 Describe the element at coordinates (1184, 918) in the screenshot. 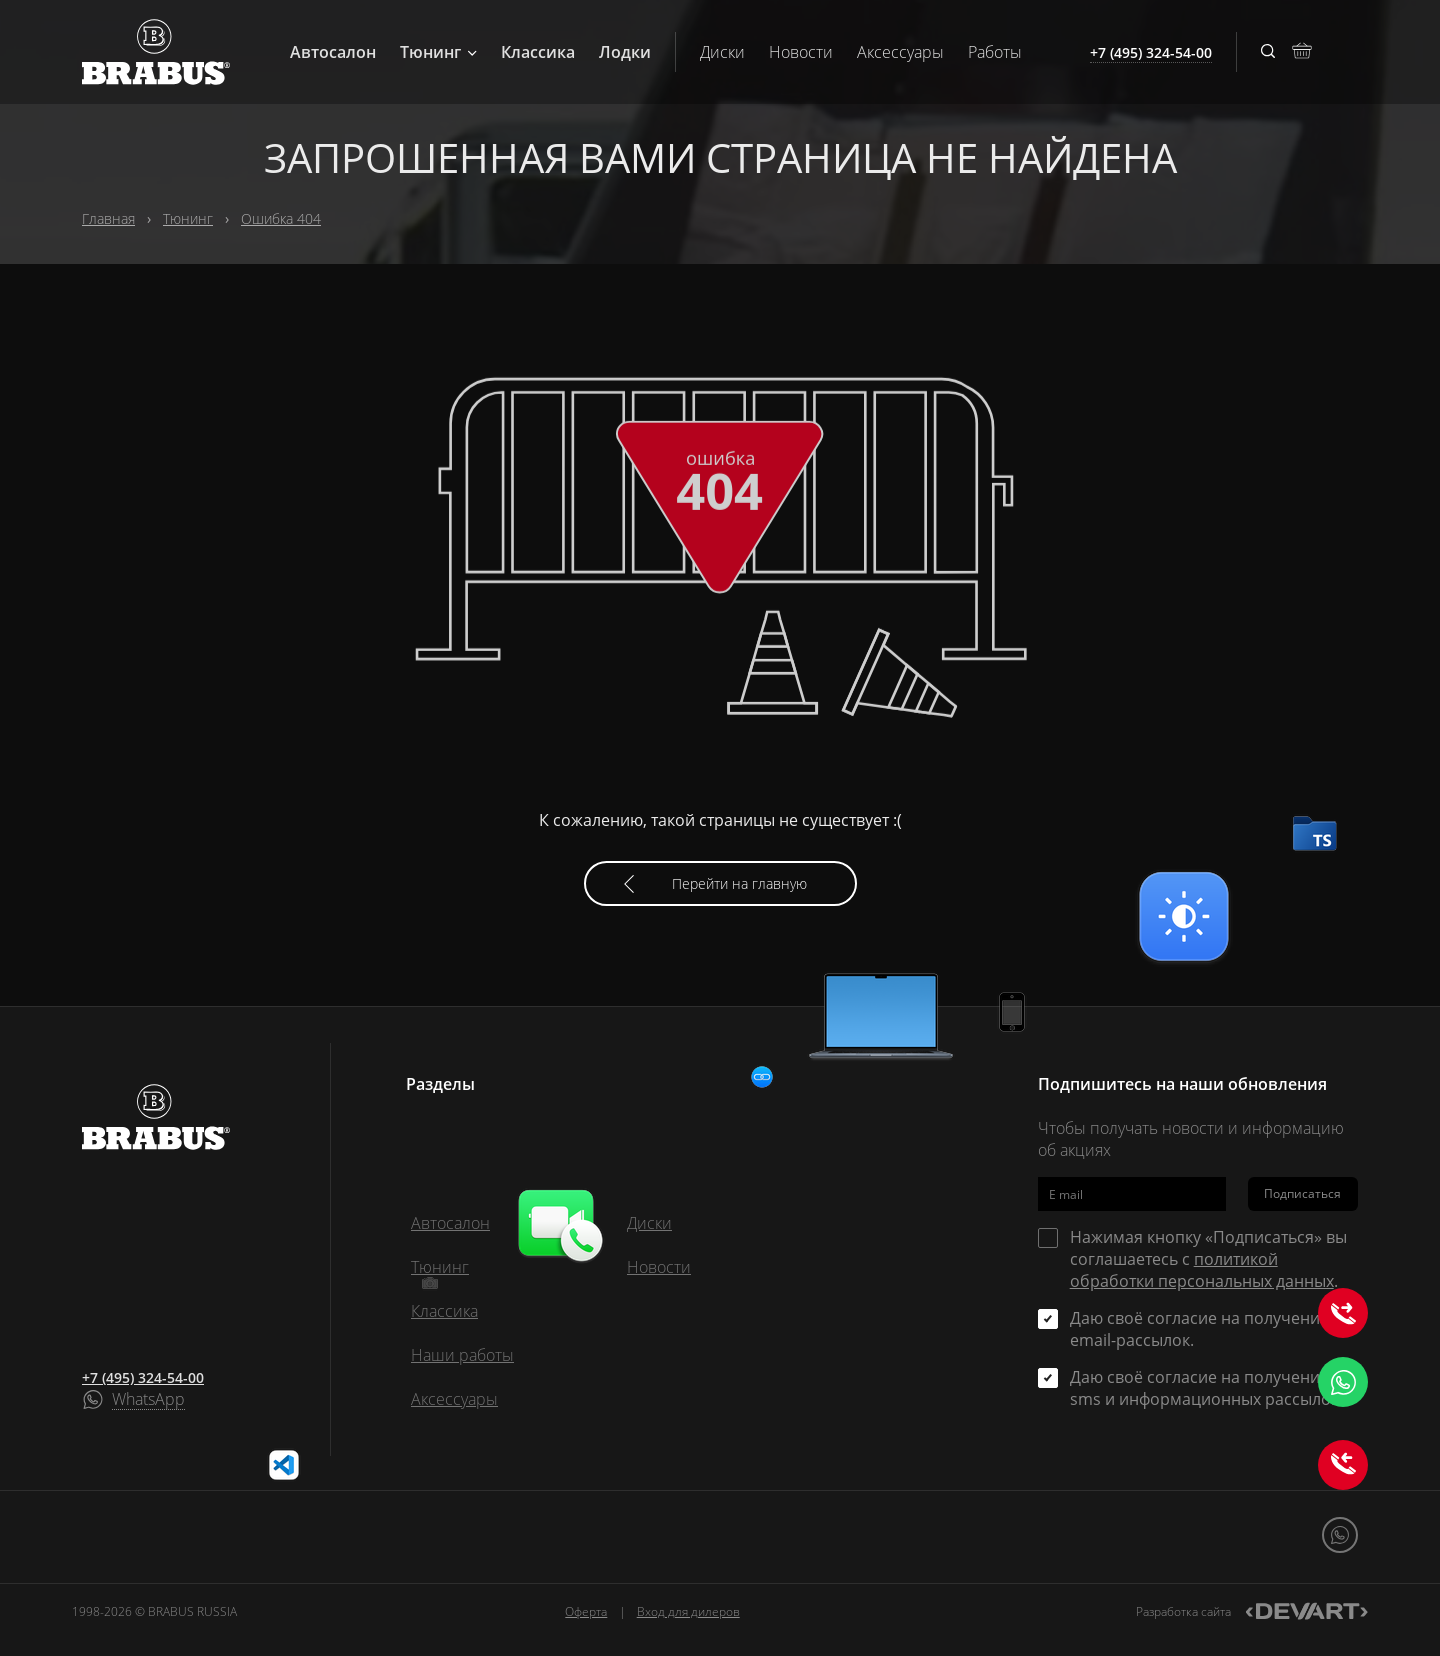

I see `adjust night shift or blue light settings` at that location.